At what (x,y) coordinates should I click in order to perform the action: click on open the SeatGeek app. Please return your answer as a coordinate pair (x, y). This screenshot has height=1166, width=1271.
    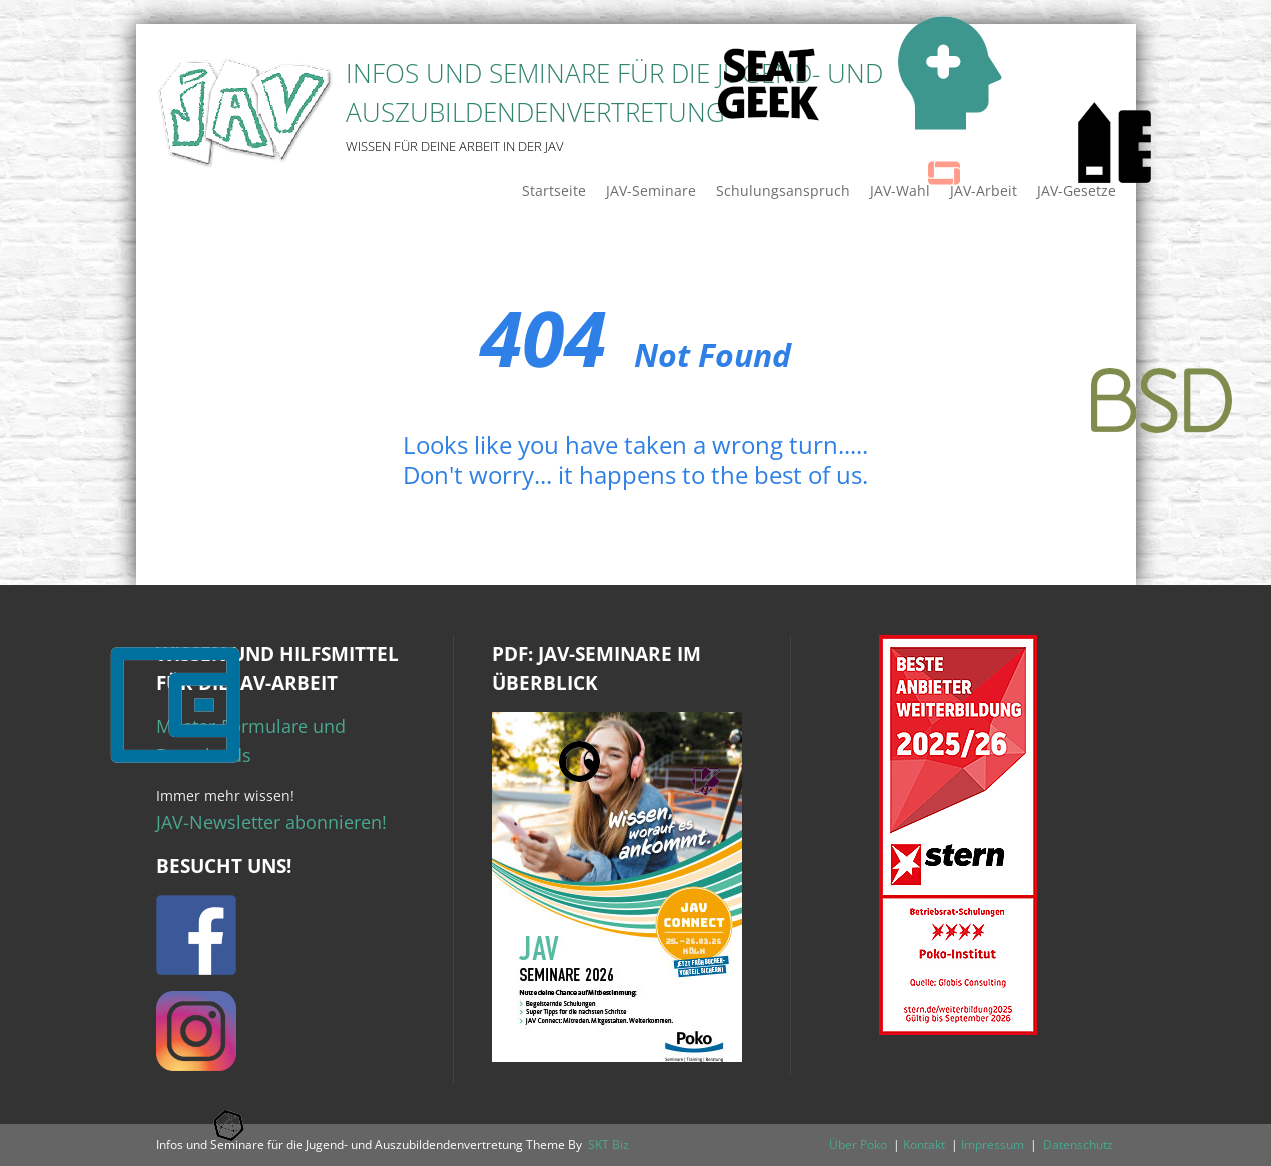
    Looking at the image, I should click on (768, 84).